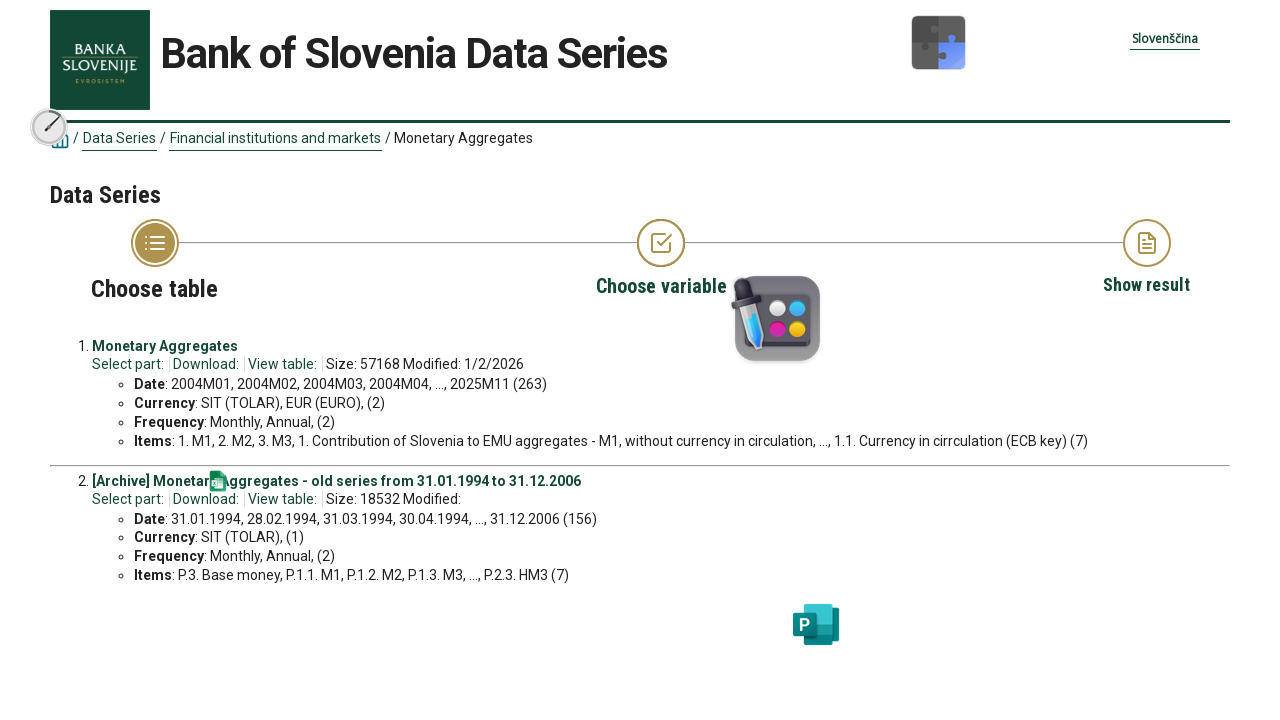  What do you see at coordinates (816, 624) in the screenshot?
I see `open Microsoft Publisher application` at bounding box center [816, 624].